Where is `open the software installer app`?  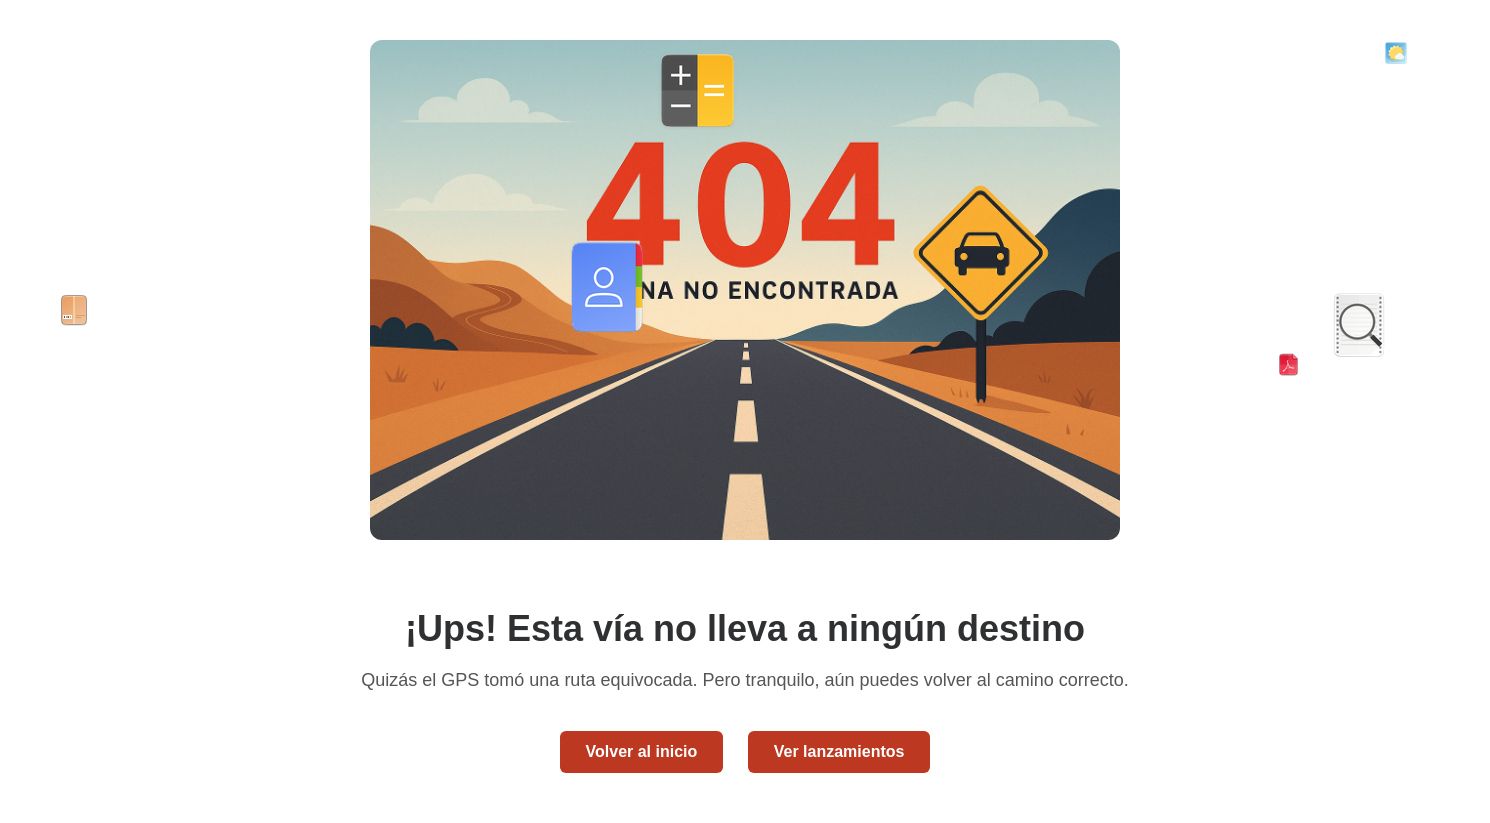
open the software installer app is located at coordinates (74, 310).